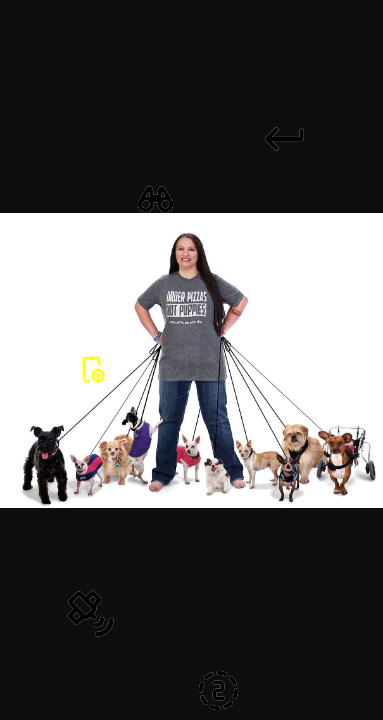  I want to click on submit or confirm text input, so click(285, 139).